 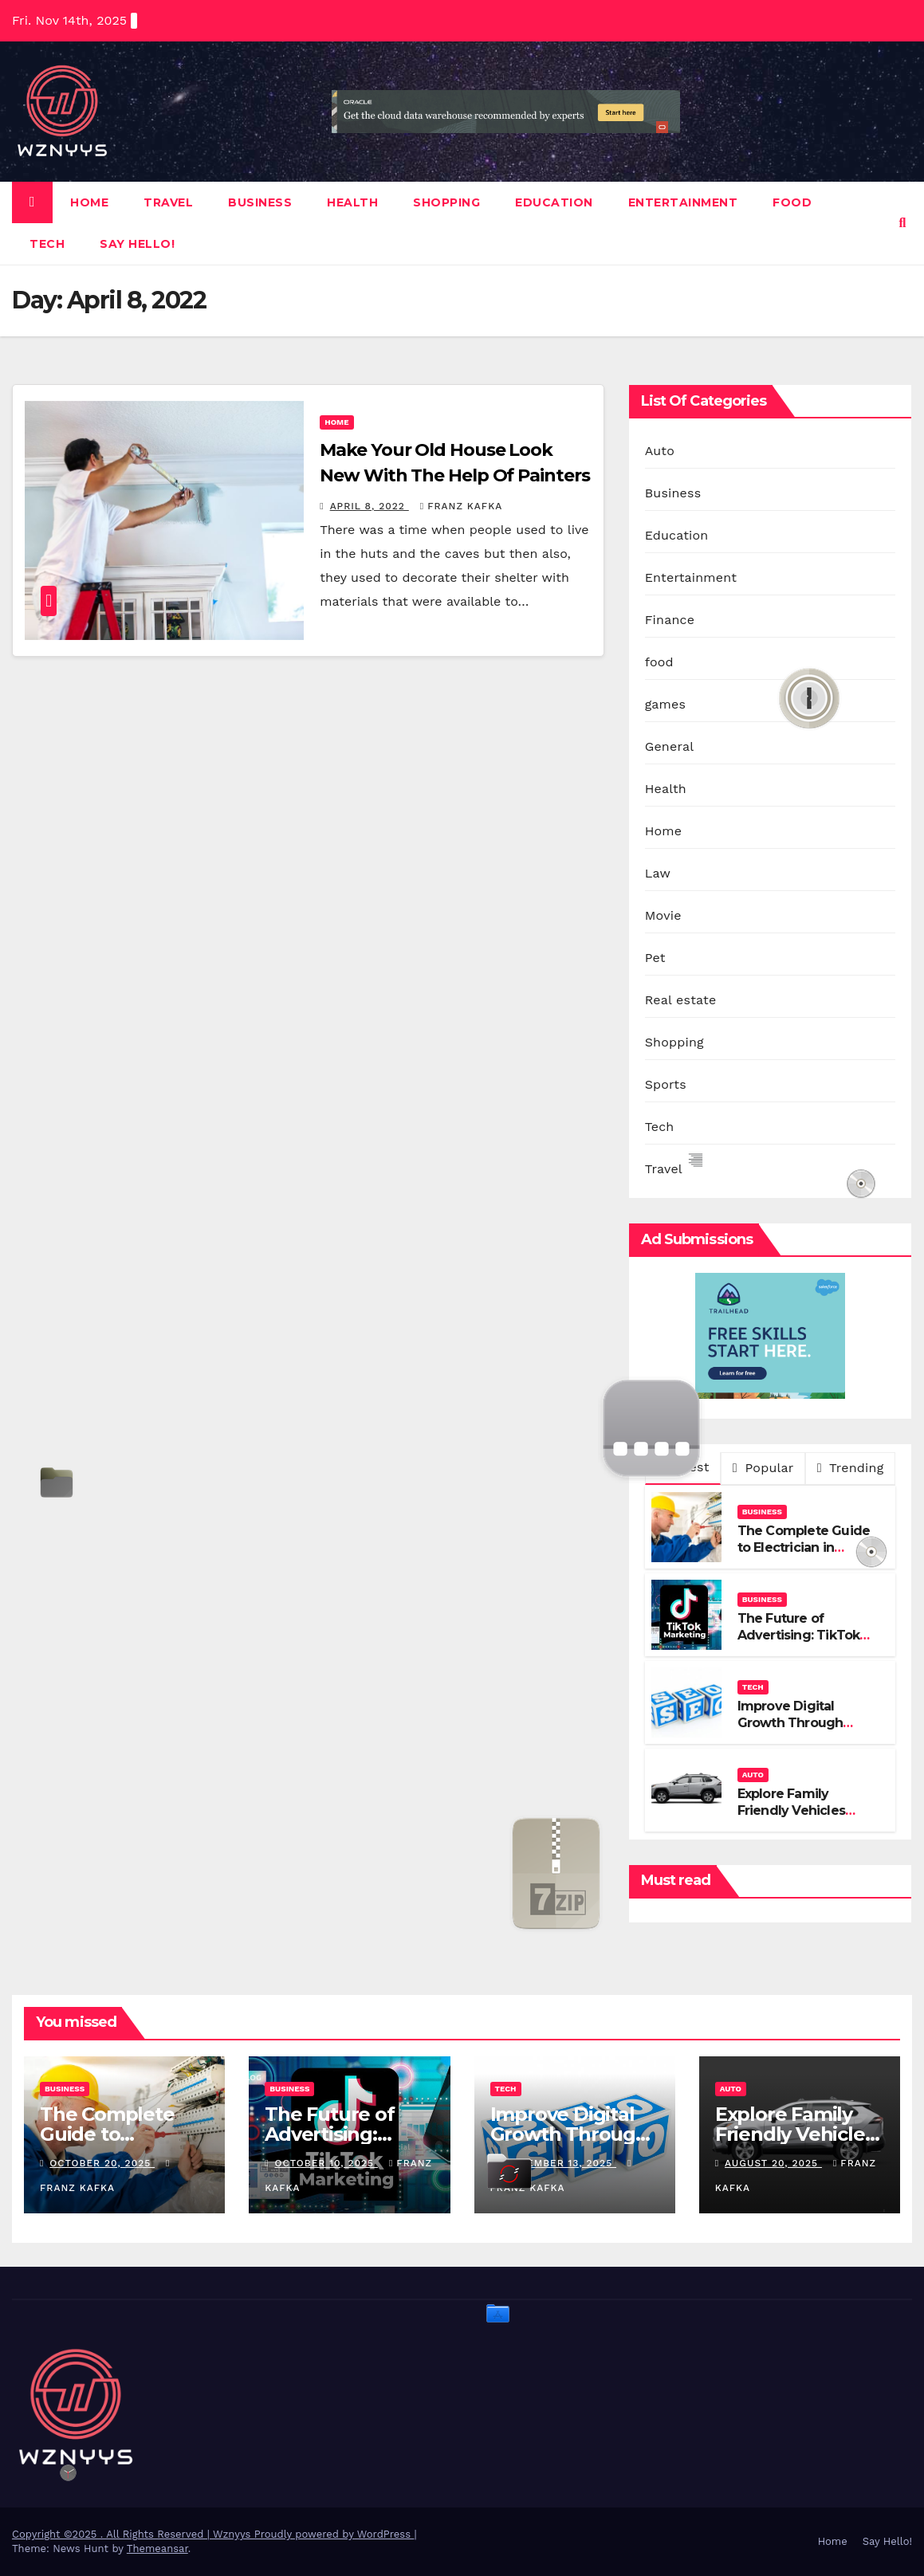 What do you see at coordinates (695, 1160) in the screenshot?
I see `align text to the right margin` at bounding box center [695, 1160].